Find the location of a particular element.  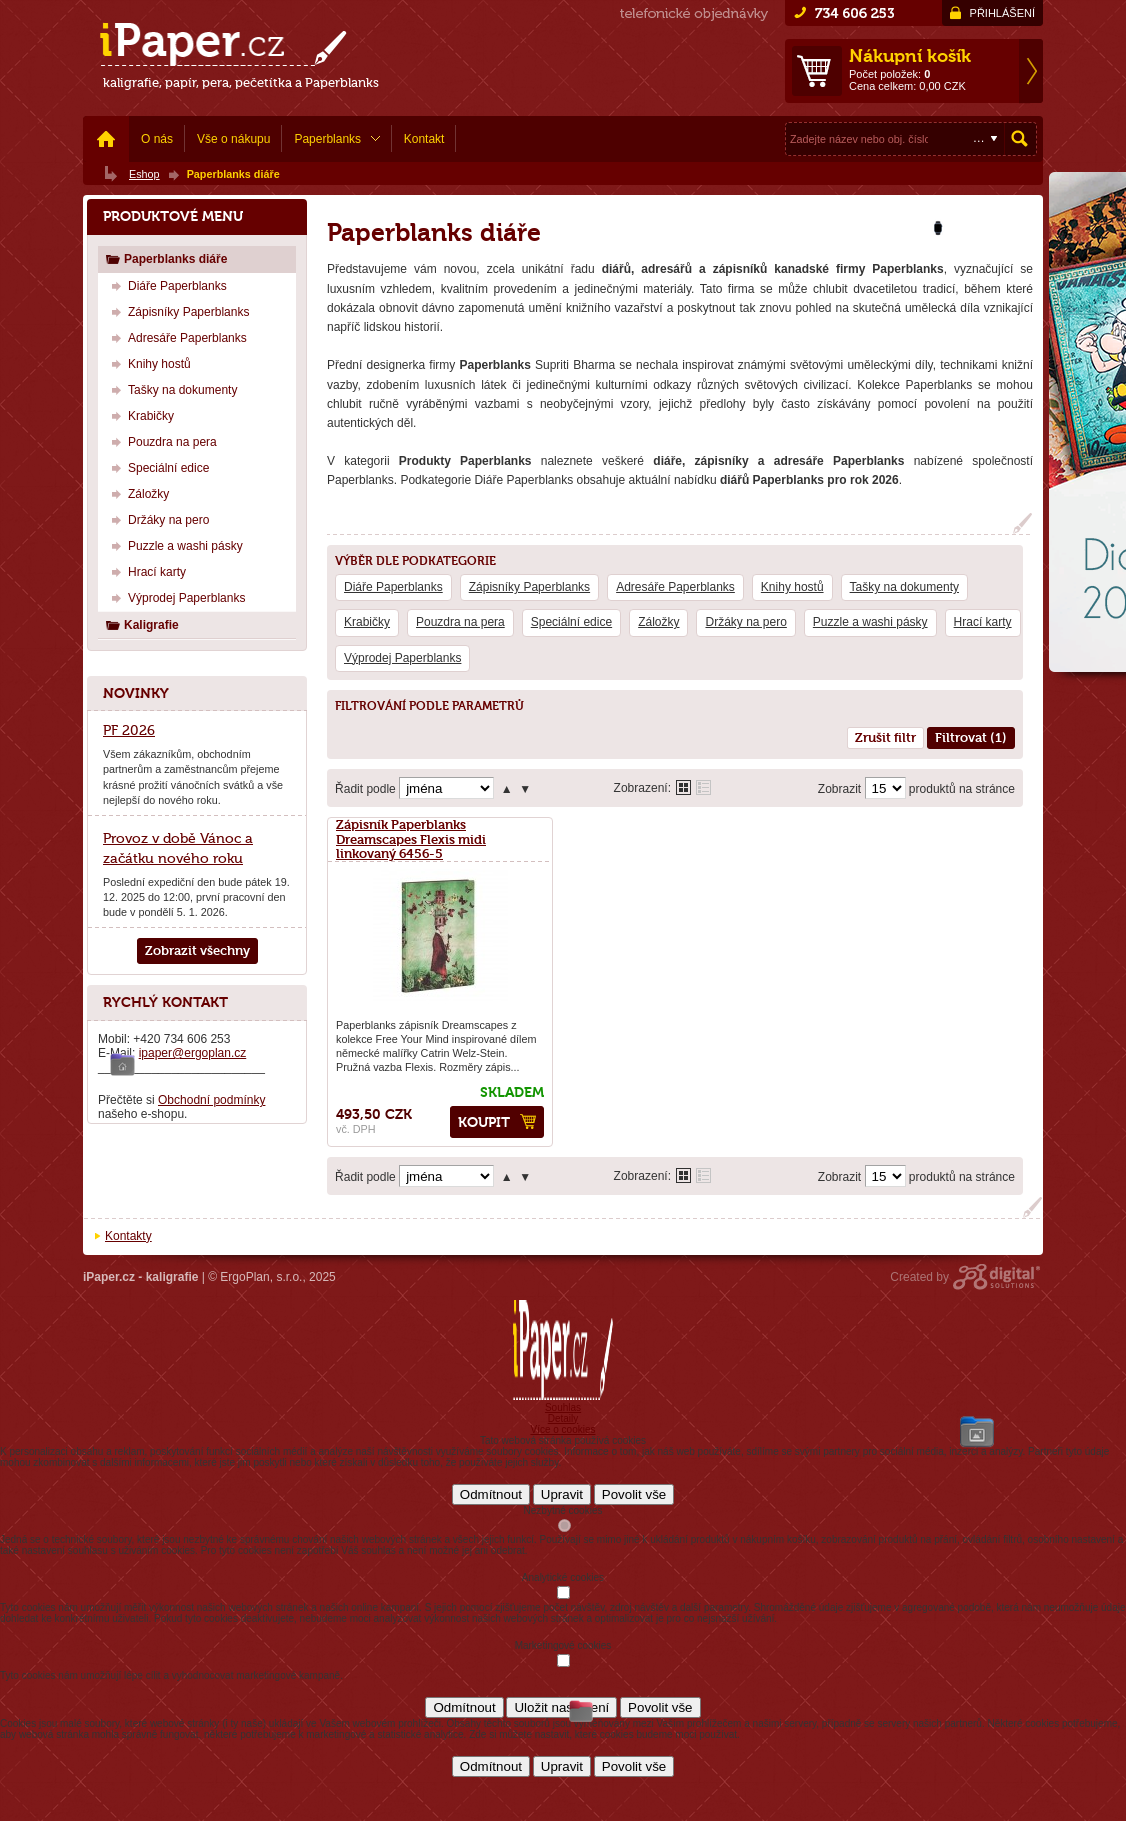

access your home folder is located at coordinates (122, 1064).